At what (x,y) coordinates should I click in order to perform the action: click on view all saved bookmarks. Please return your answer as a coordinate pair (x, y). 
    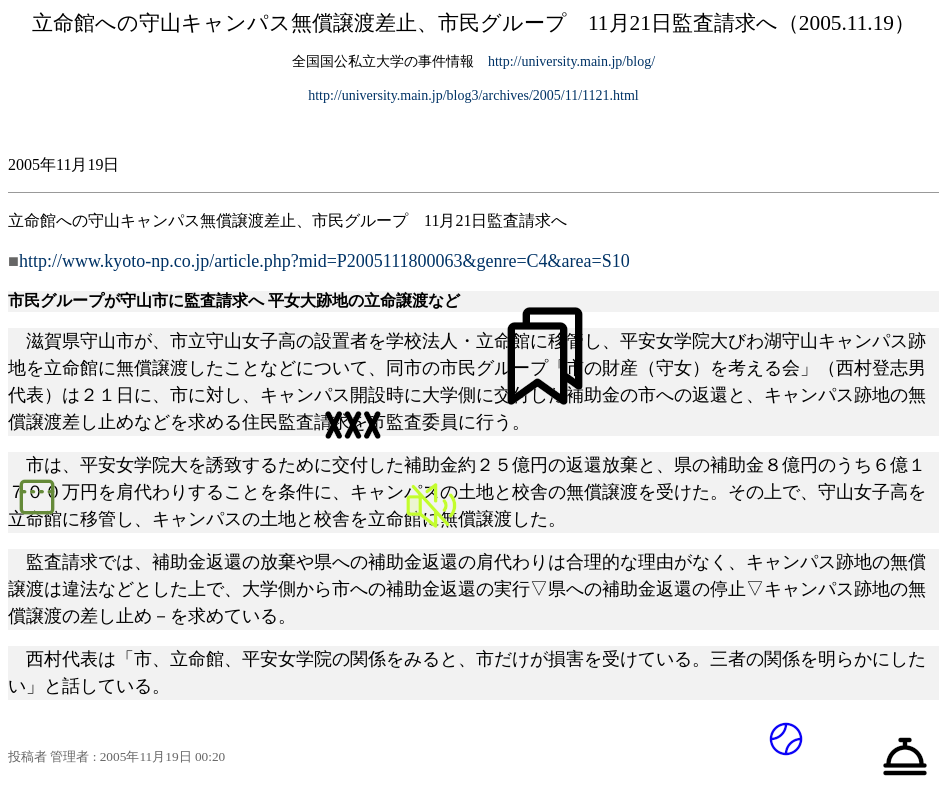
    Looking at the image, I should click on (545, 356).